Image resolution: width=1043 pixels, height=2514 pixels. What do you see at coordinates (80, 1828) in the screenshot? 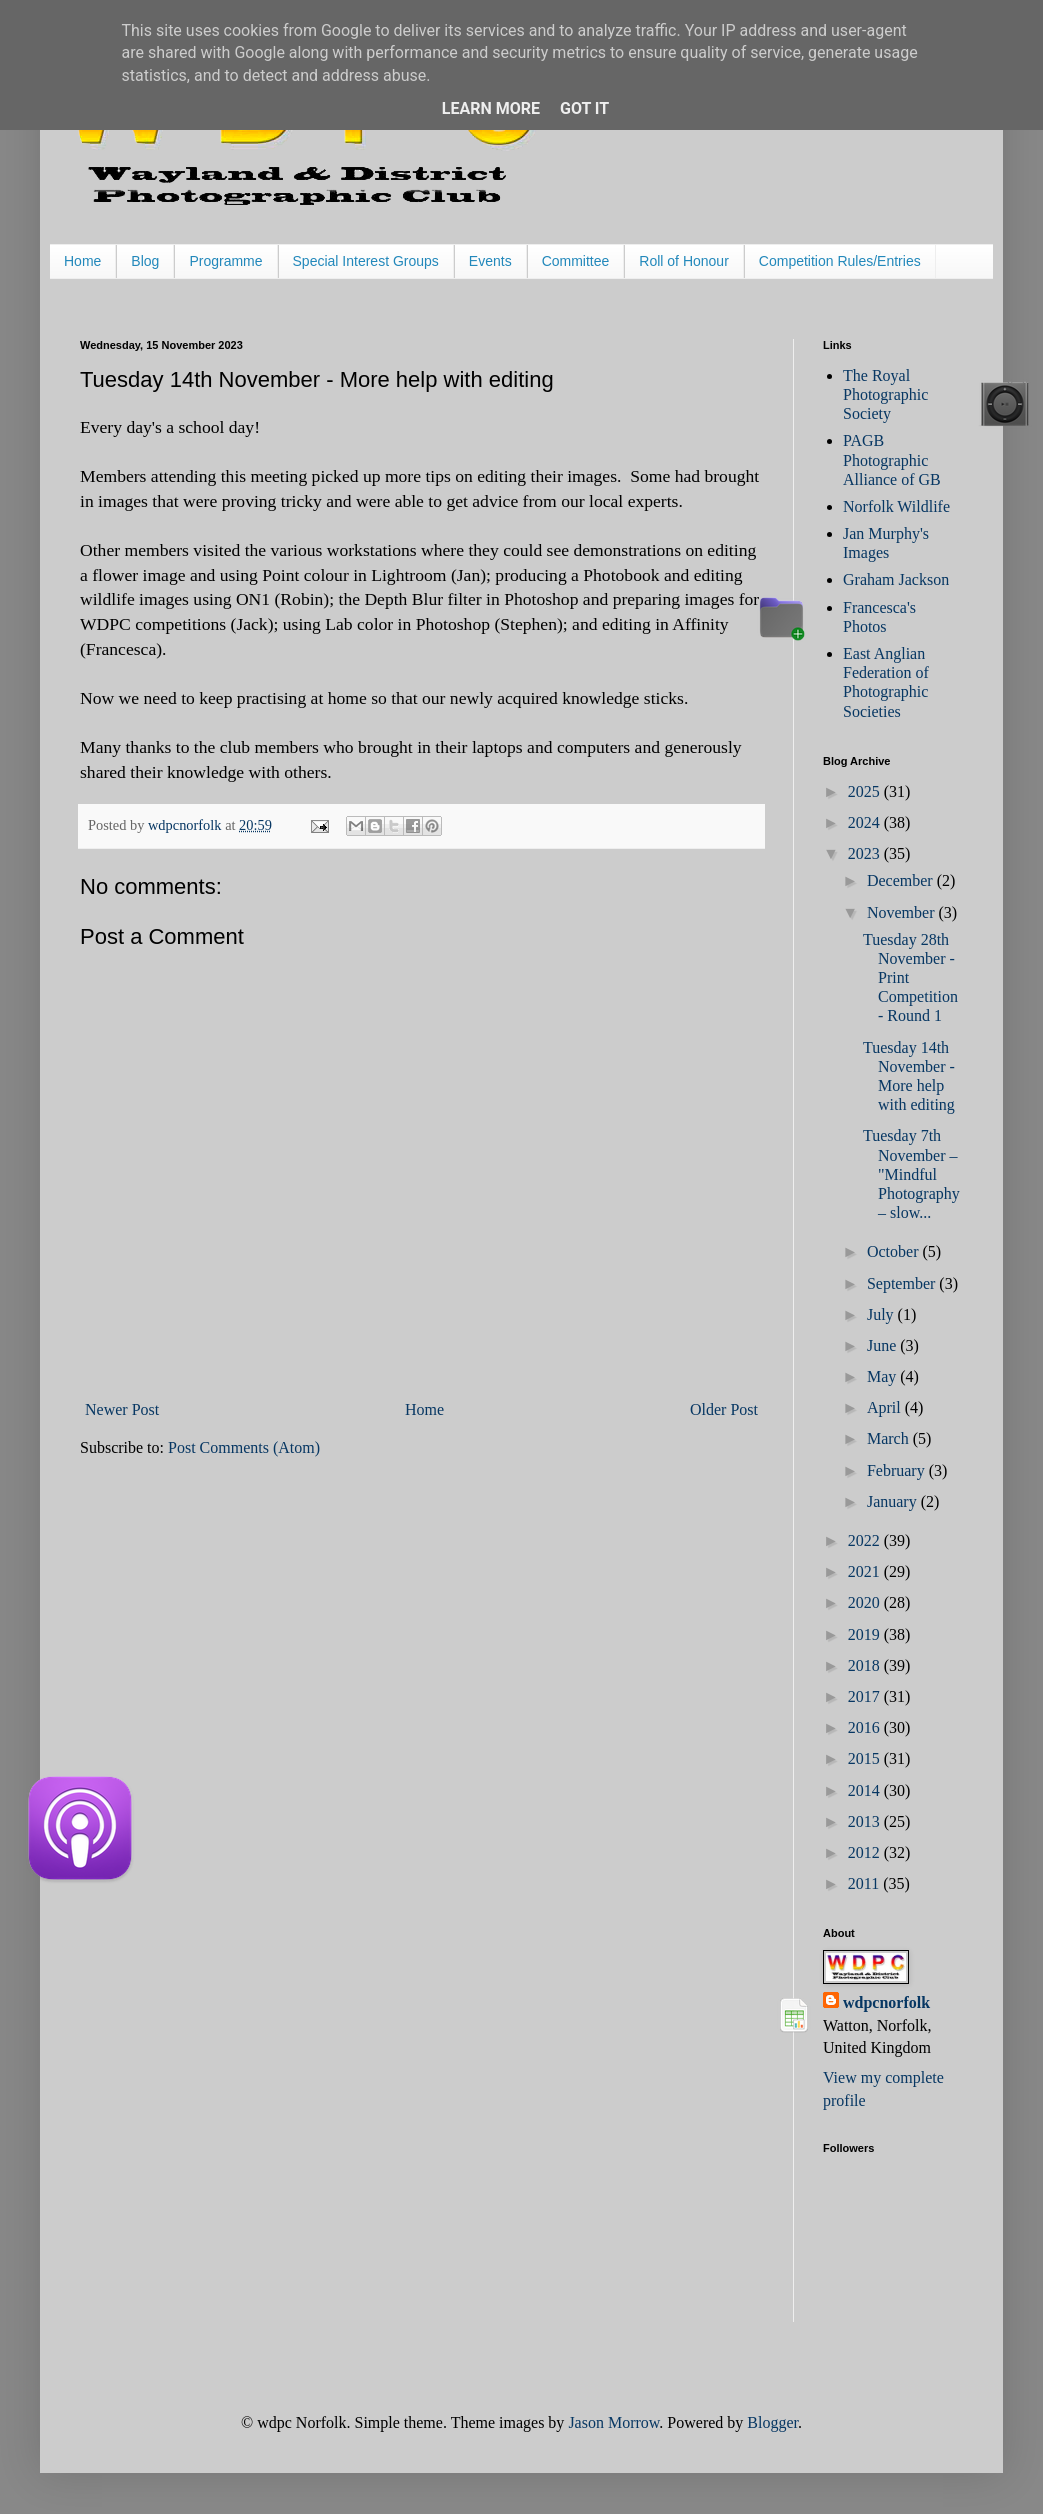
I see `open the podcasts app` at bounding box center [80, 1828].